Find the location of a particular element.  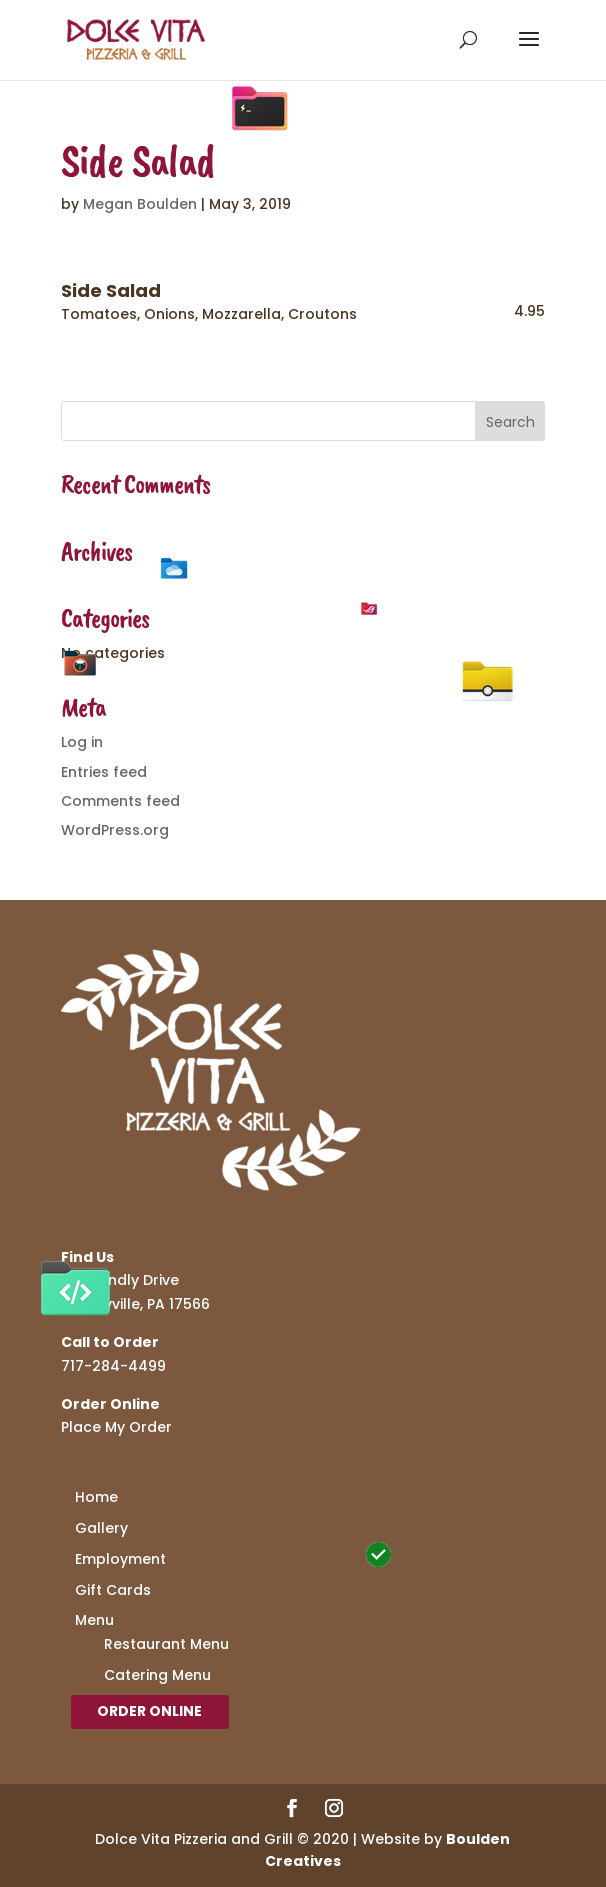

open programming projects folder is located at coordinates (75, 1290).